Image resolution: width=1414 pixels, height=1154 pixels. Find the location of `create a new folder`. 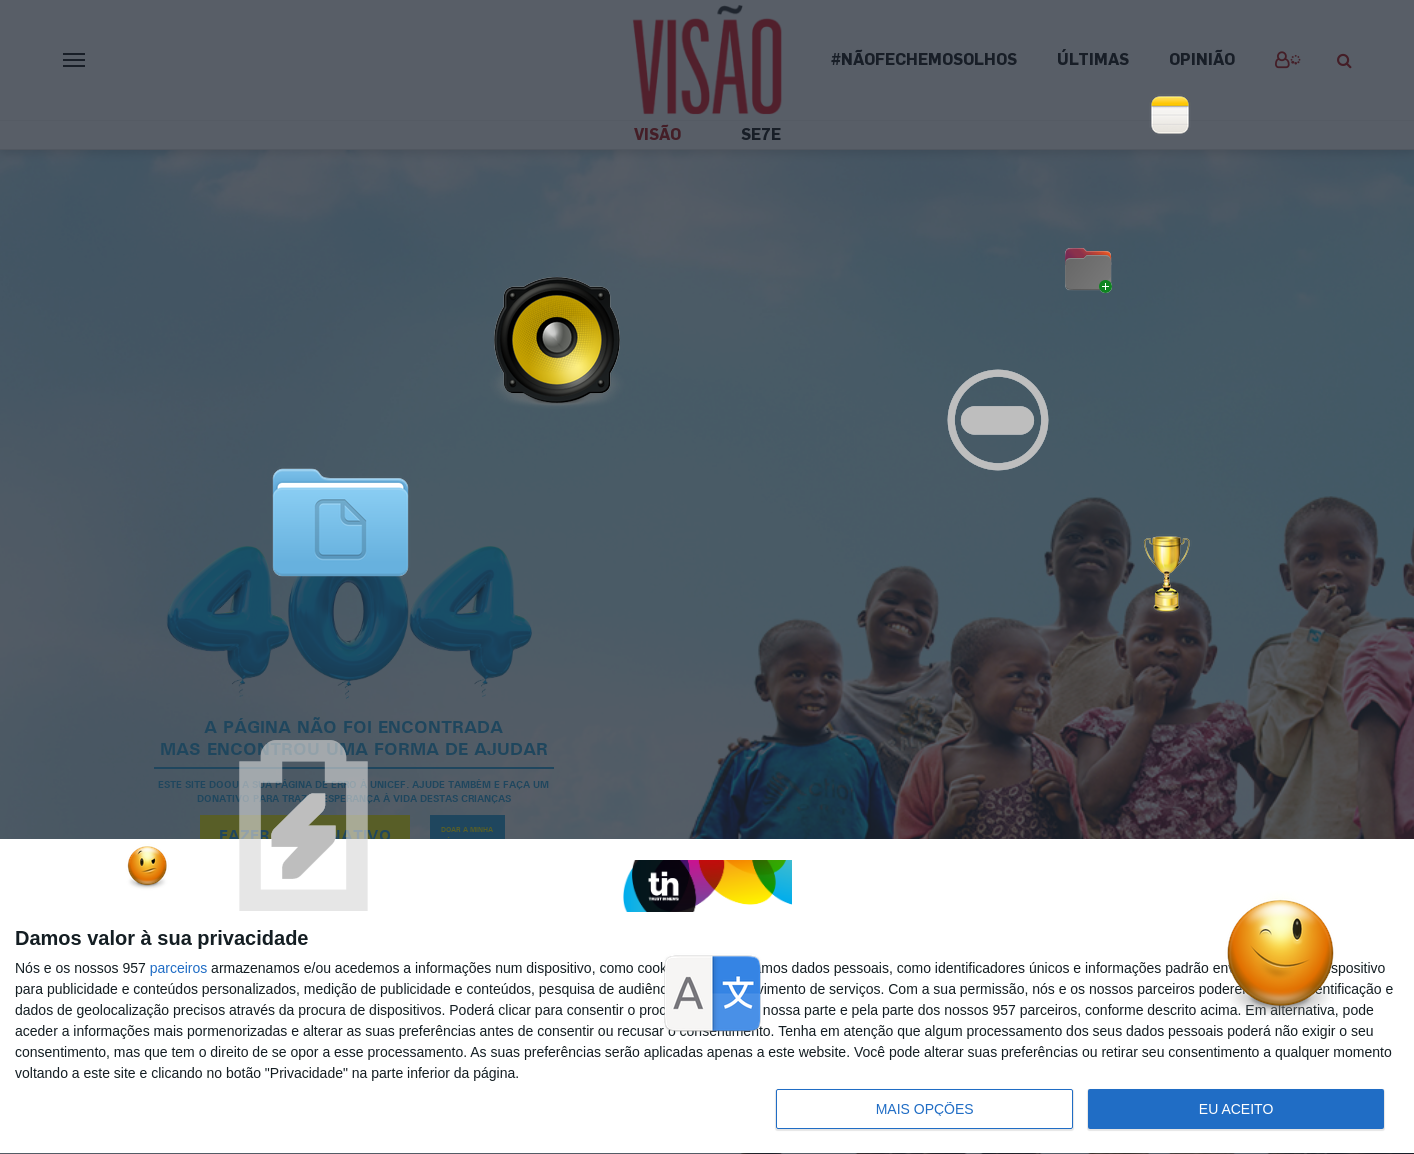

create a new folder is located at coordinates (1088, 269).